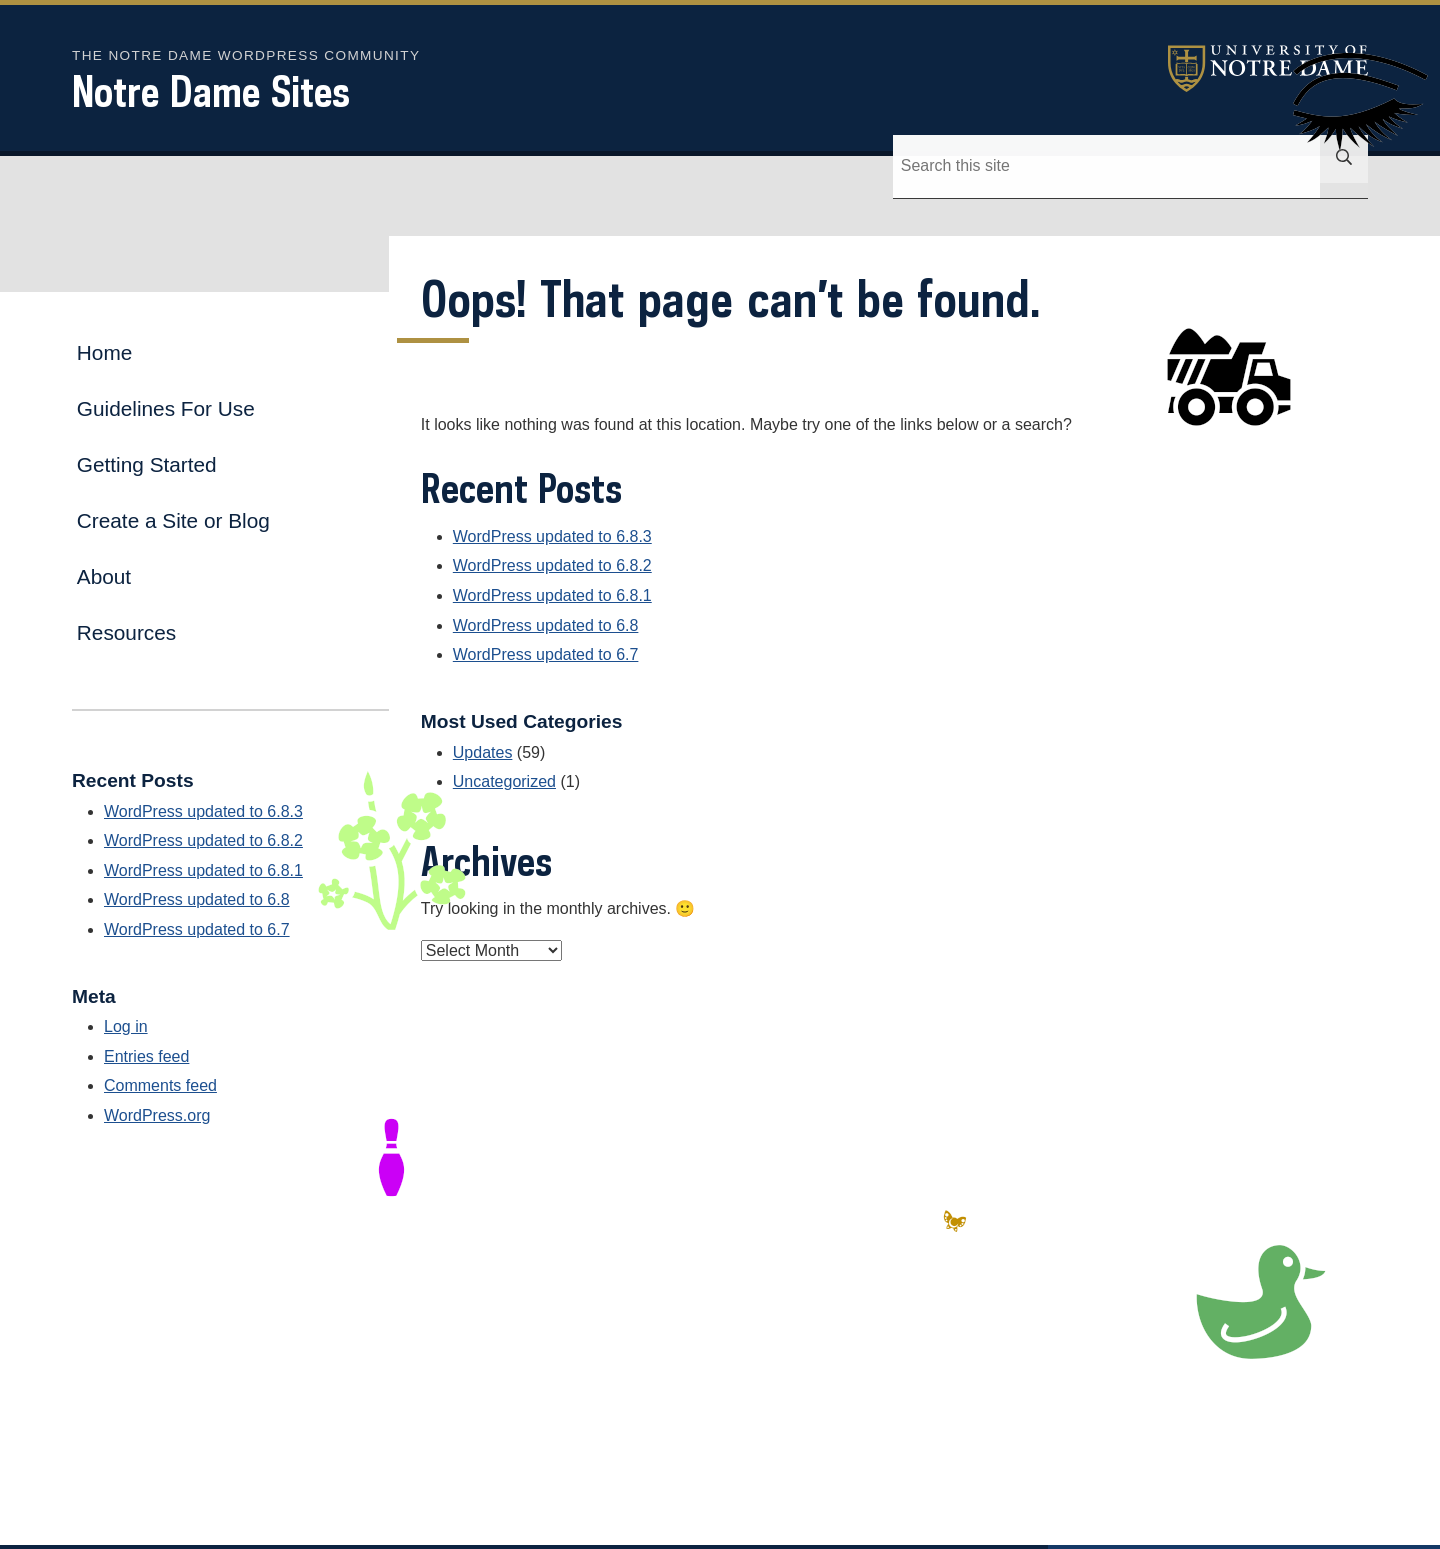 The height and width of the screenshot is (1549, 1440). What do you see at coordinates (1360, 102) in the screenshot?
I see `access beauty or makeup settings` at bounding box center [1360, 102].